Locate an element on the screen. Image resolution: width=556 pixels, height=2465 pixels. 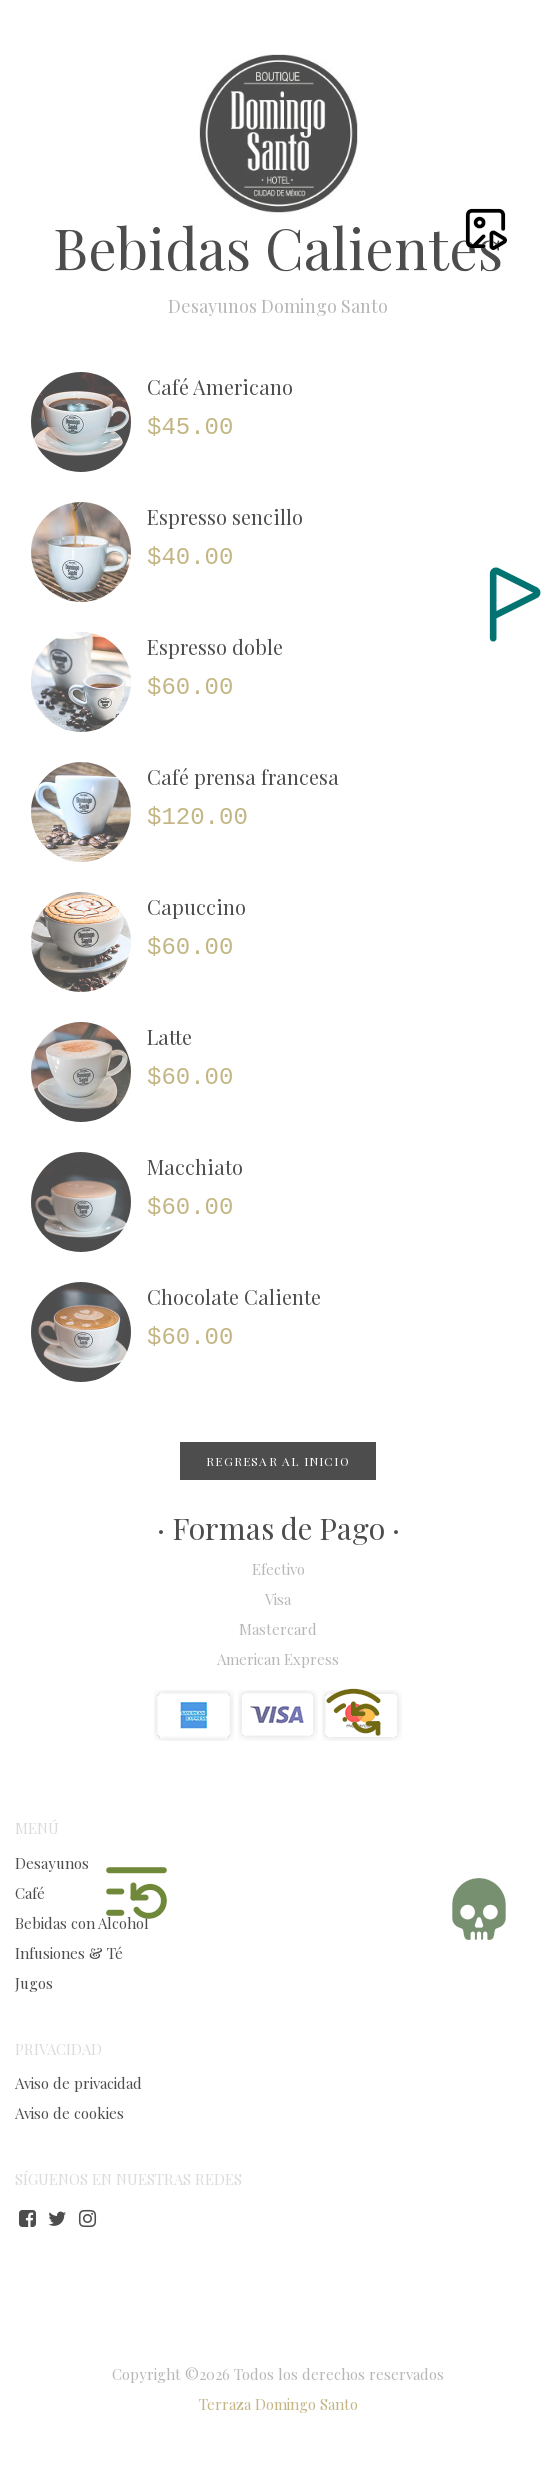
indicates danger or hazardous content is located at coordinates (479, 1909).